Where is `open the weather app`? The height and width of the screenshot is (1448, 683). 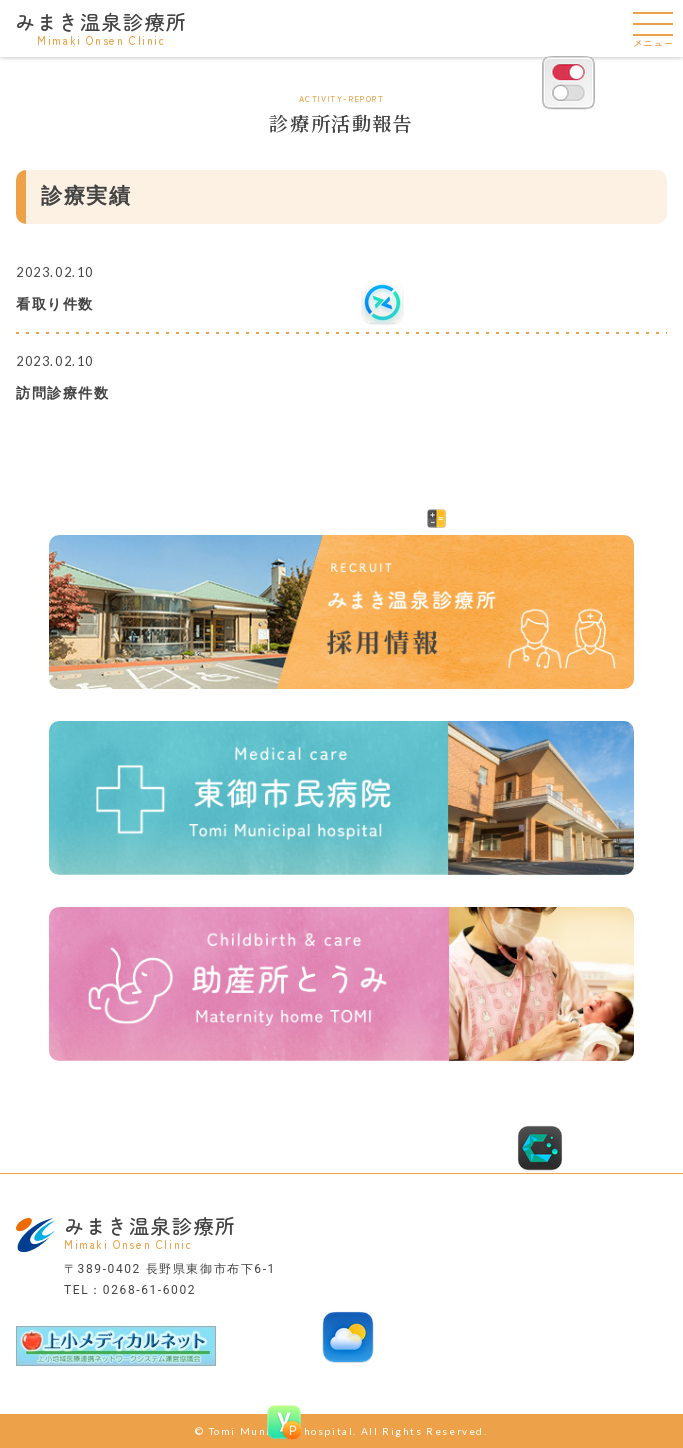 open the weather app is located at coordinates (348, 1337).